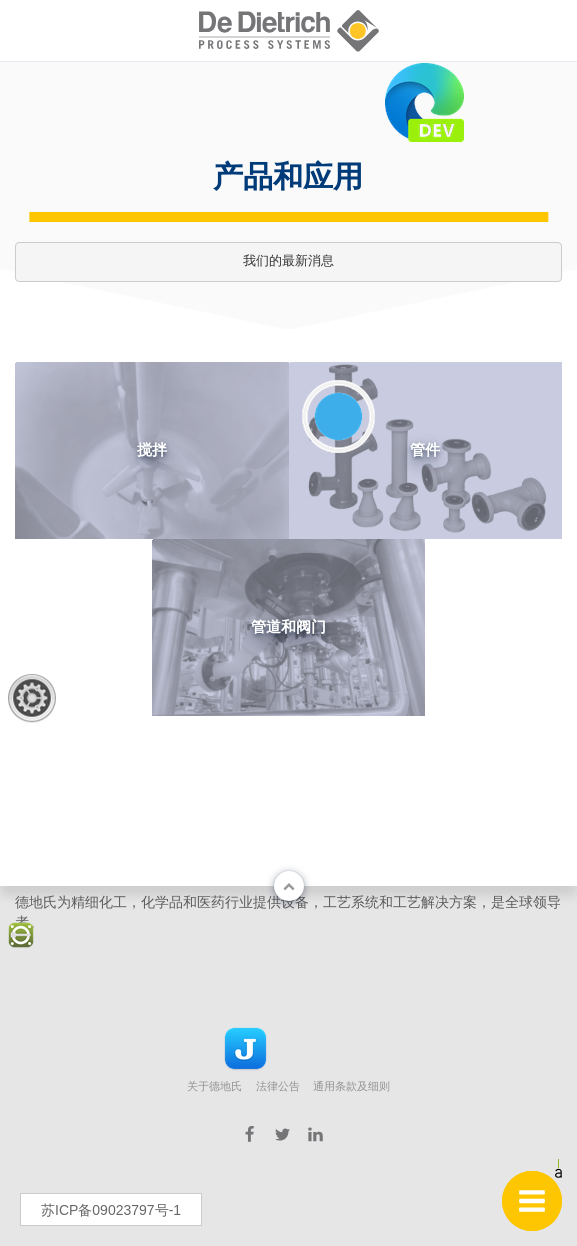 The height and width of the screenshot is (1246, 577). Describe the element at coordinates (245, 1048) in the screenshot. I see `open Joplin note-taking app` at that location.